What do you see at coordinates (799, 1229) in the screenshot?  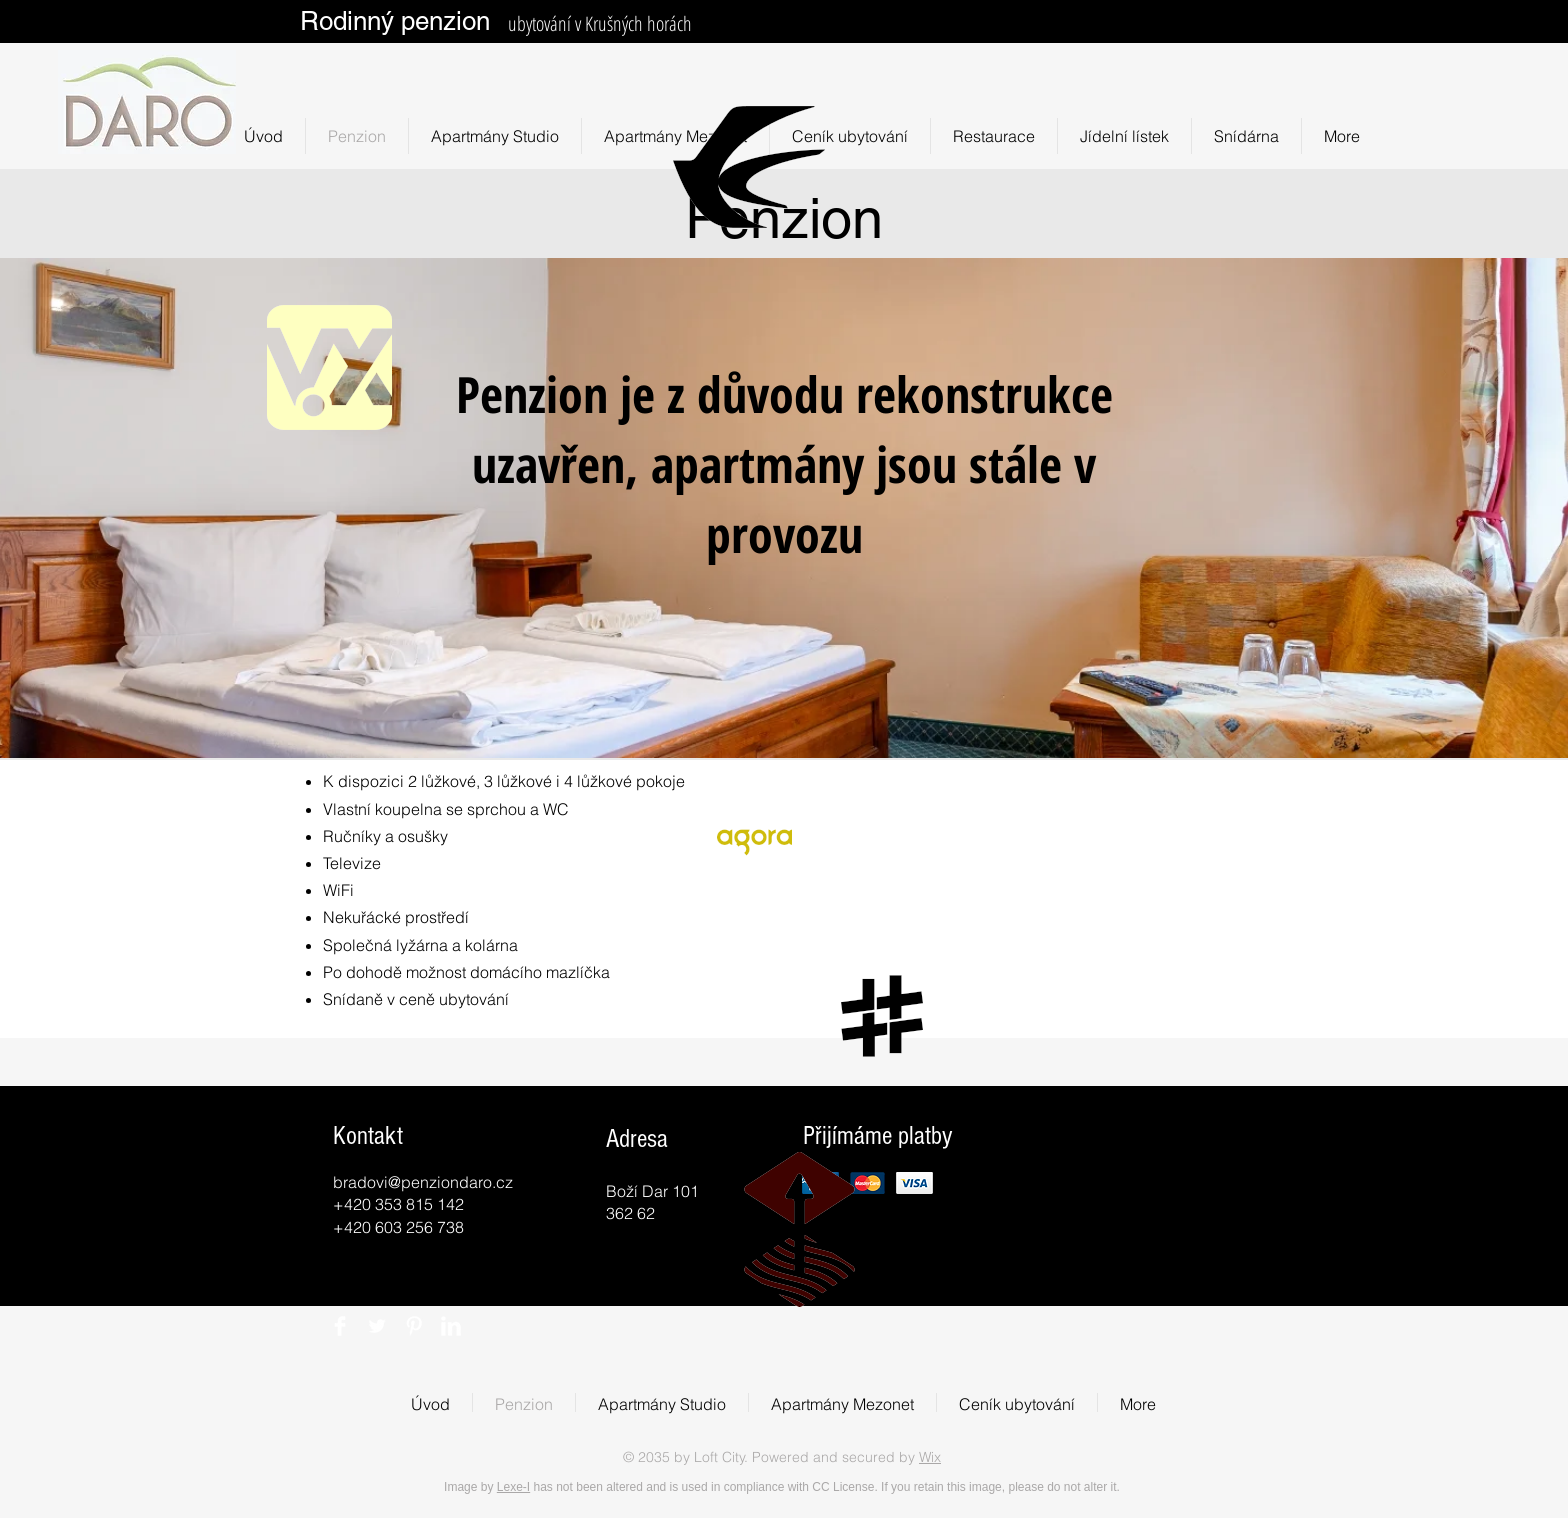 I see `flux brand logo` at bounding box center [799, 1229].